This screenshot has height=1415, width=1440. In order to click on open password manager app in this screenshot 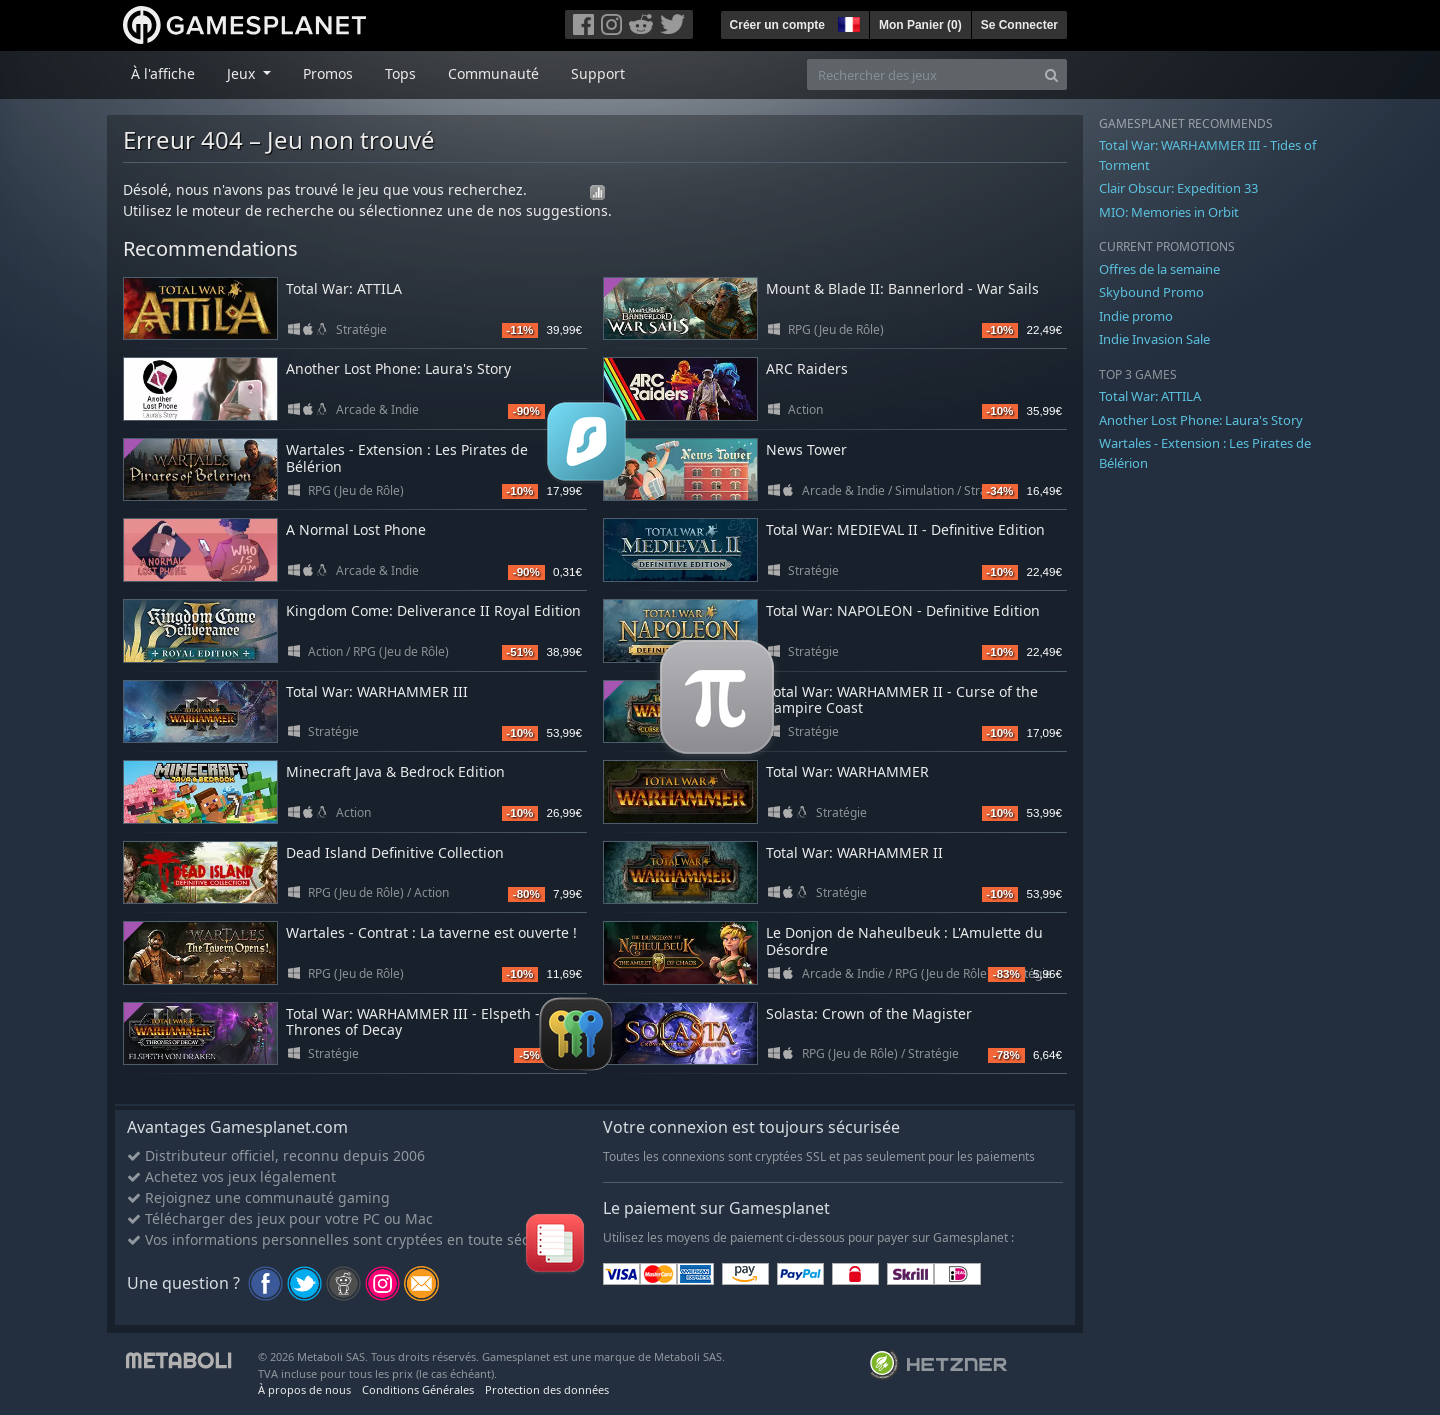, I will do `click(576, 1034)`.